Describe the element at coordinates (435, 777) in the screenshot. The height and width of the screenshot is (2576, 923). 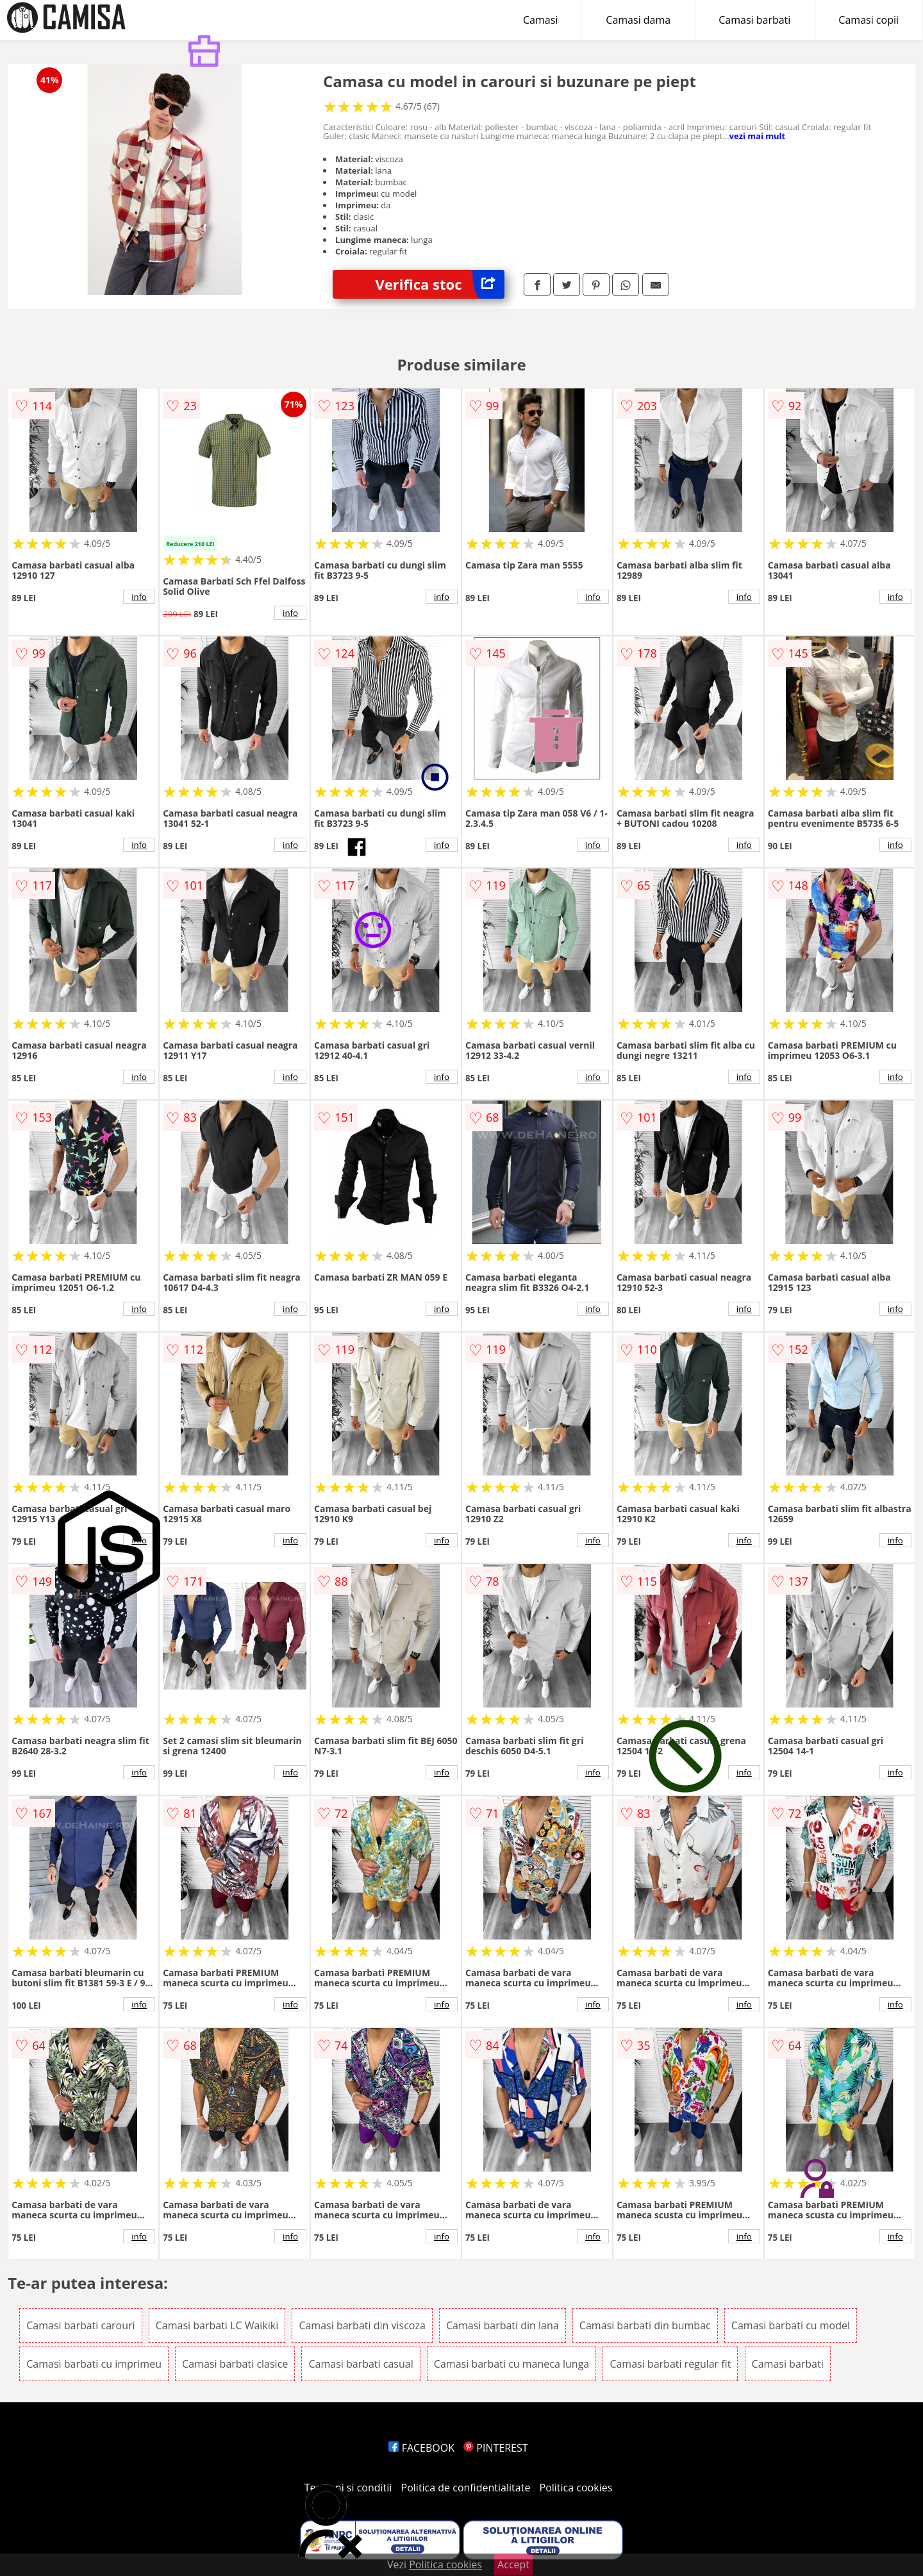
I see `stop media playback` at that location.